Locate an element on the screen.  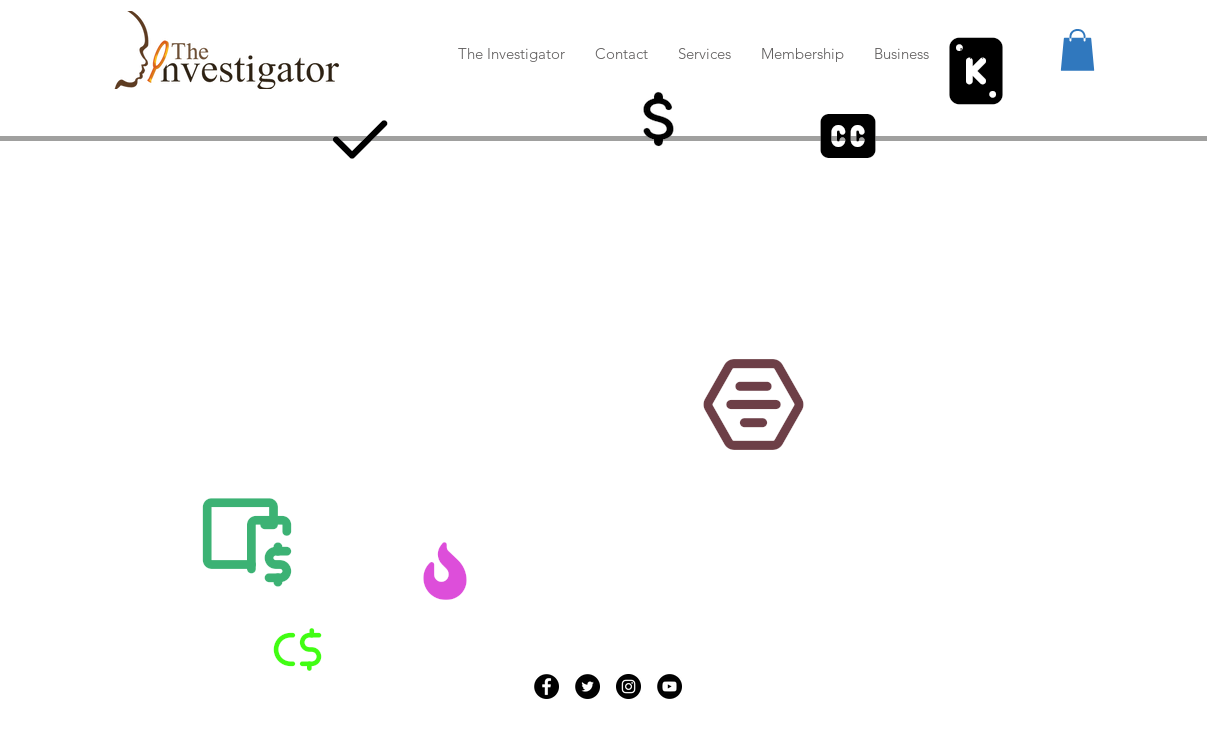
manage device payment or subscription is located at coordinates (247, 538).